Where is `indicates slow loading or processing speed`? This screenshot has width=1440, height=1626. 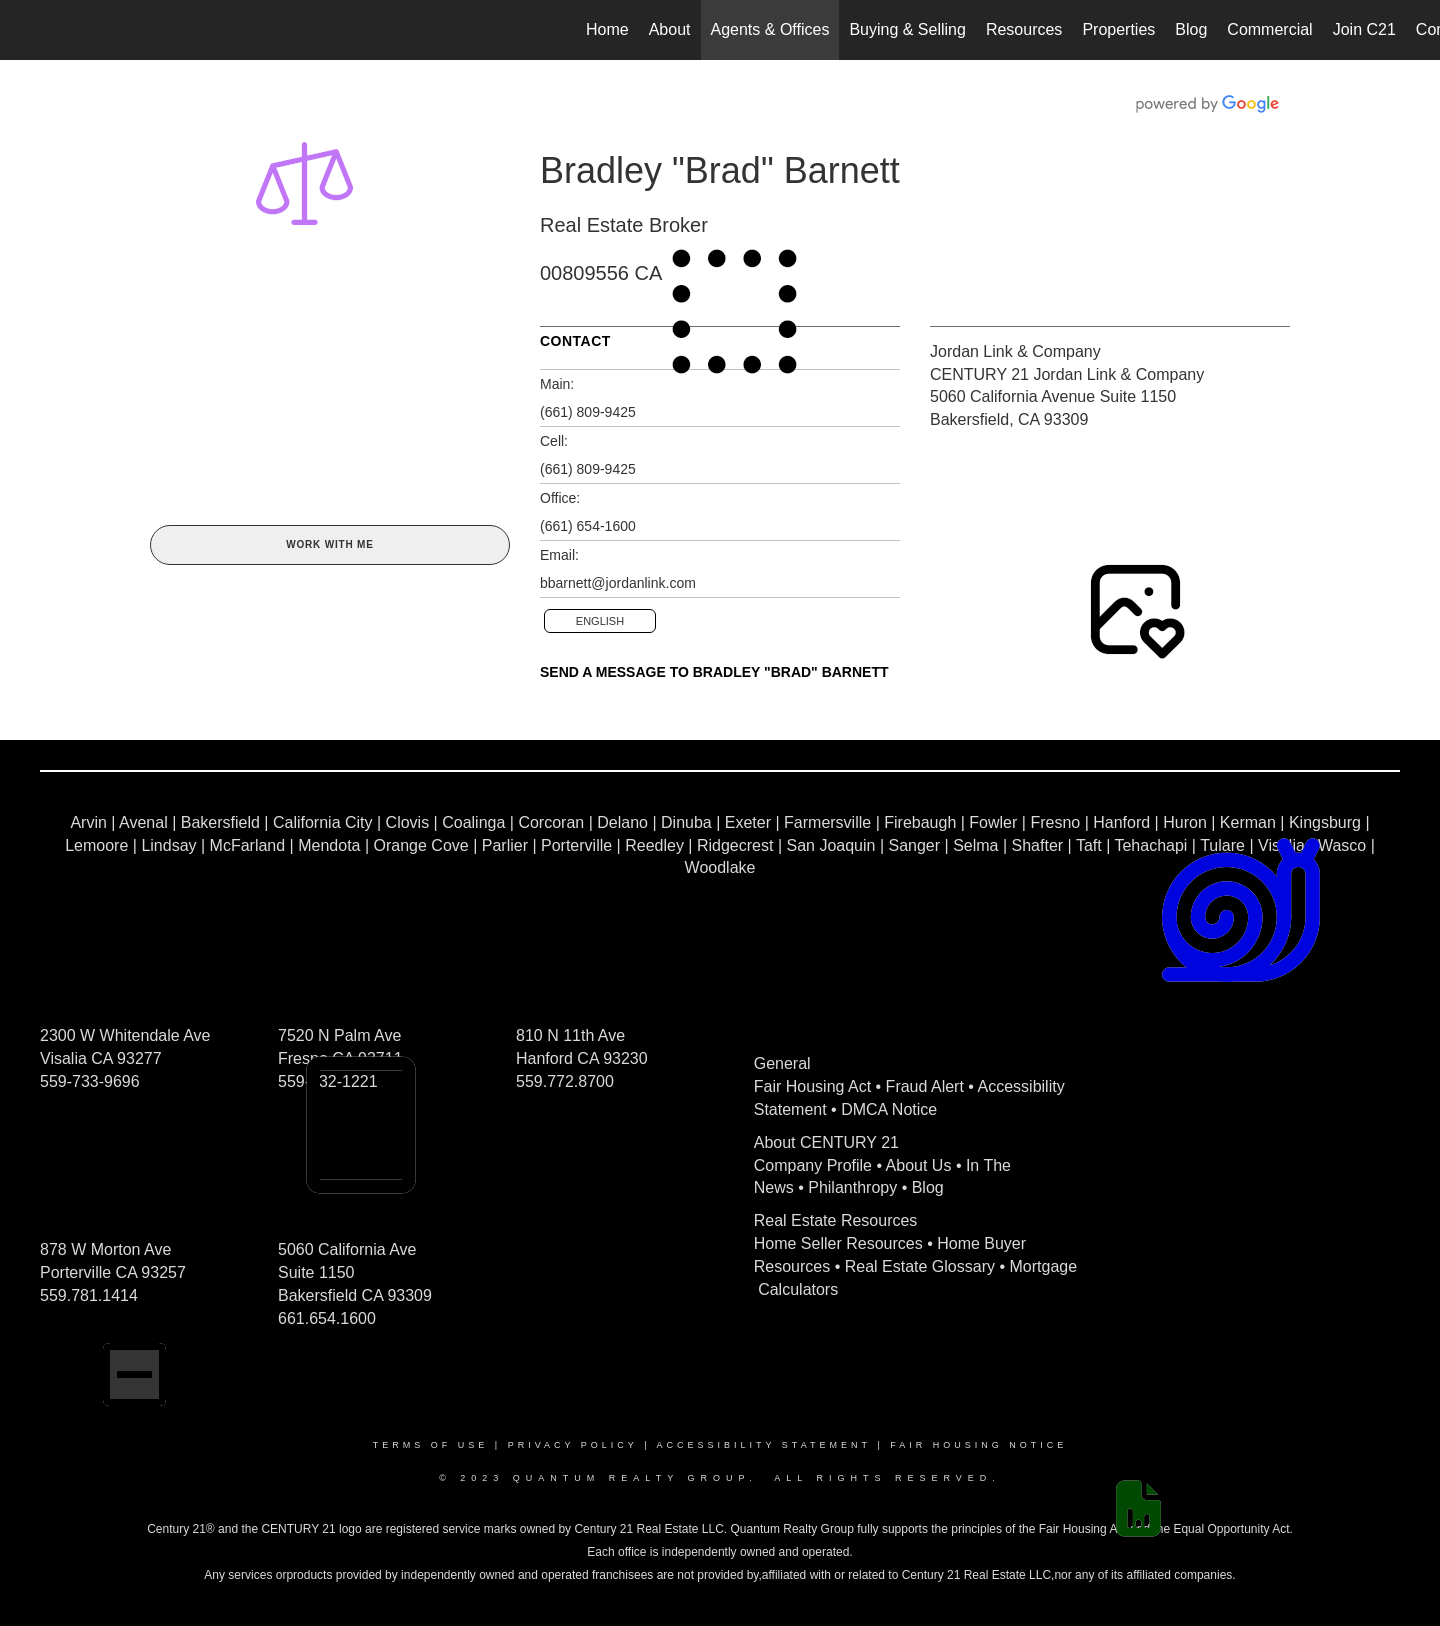
indicates slow loading or processing speed is located at coordinates (1241, 910).